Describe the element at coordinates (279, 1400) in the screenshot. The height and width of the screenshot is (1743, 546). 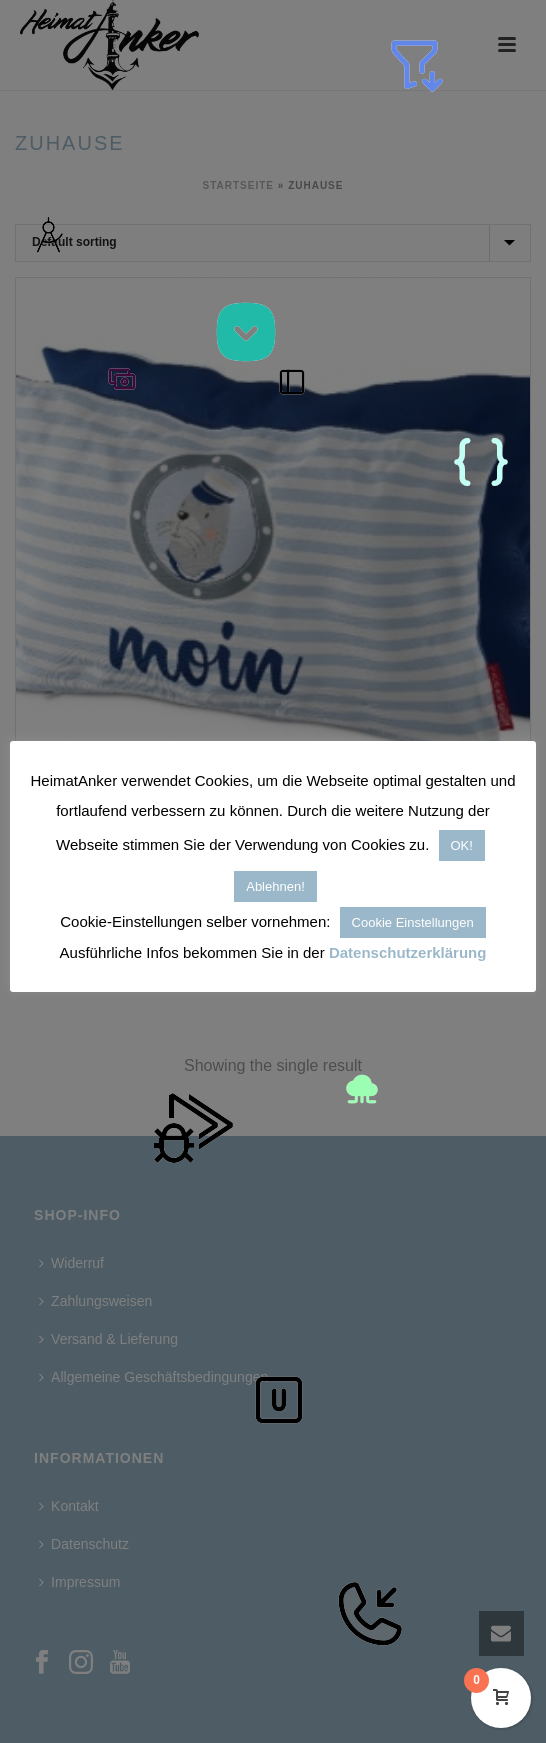
I see `indicates underline text formatting option` at that location.